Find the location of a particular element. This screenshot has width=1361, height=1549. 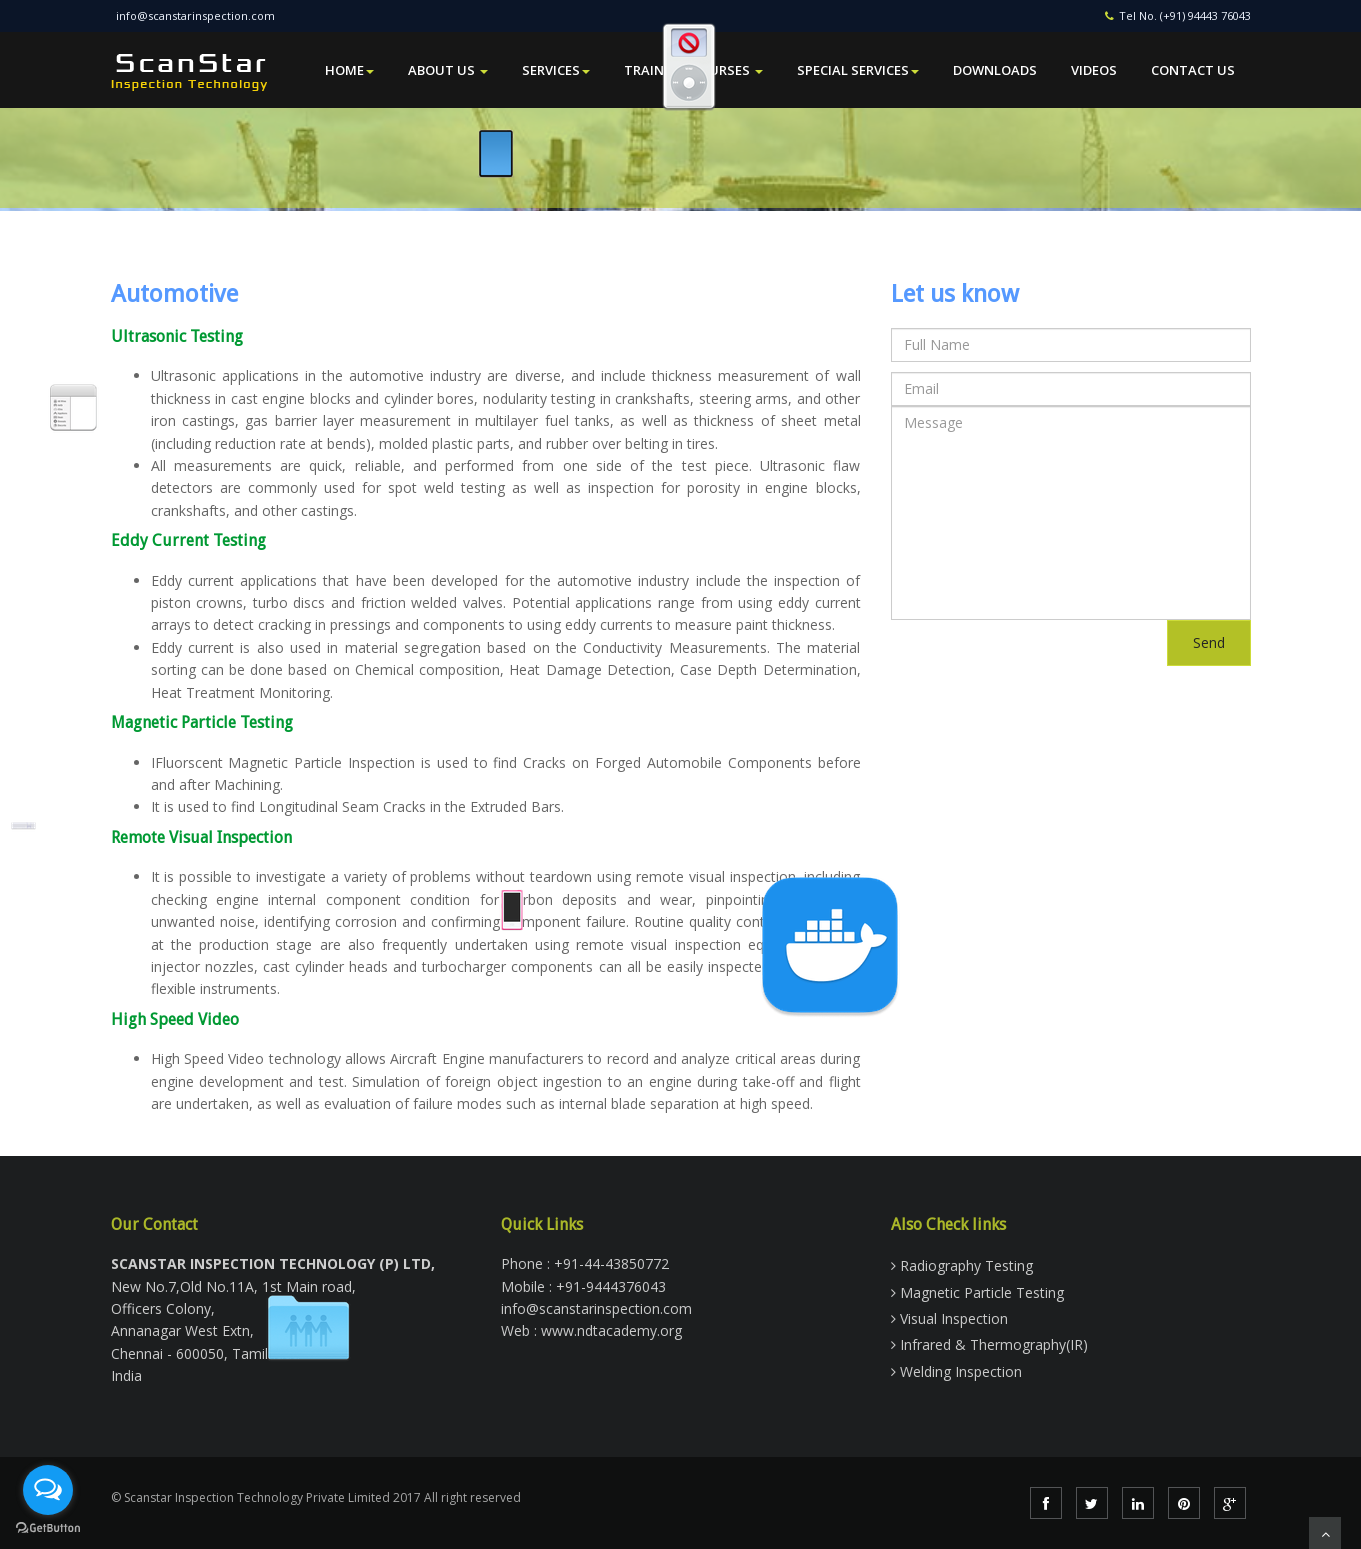

access shared network folder is located at coordinates (308, 1327).